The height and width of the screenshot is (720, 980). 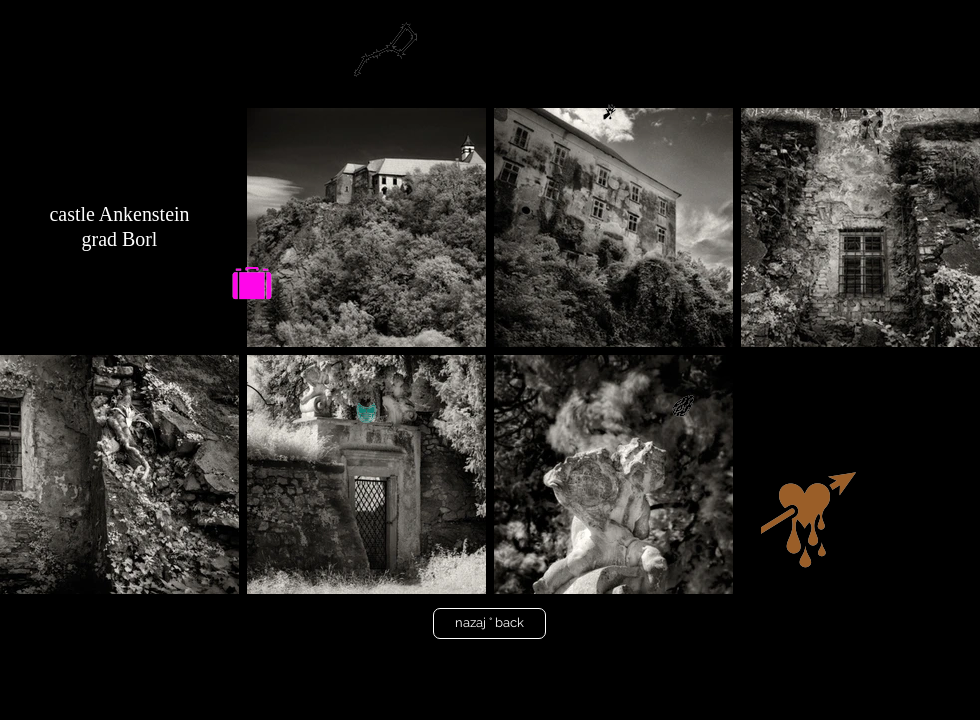 I want to click on indicates heartbreak or emotional damage status, so click(x=808, y=519).